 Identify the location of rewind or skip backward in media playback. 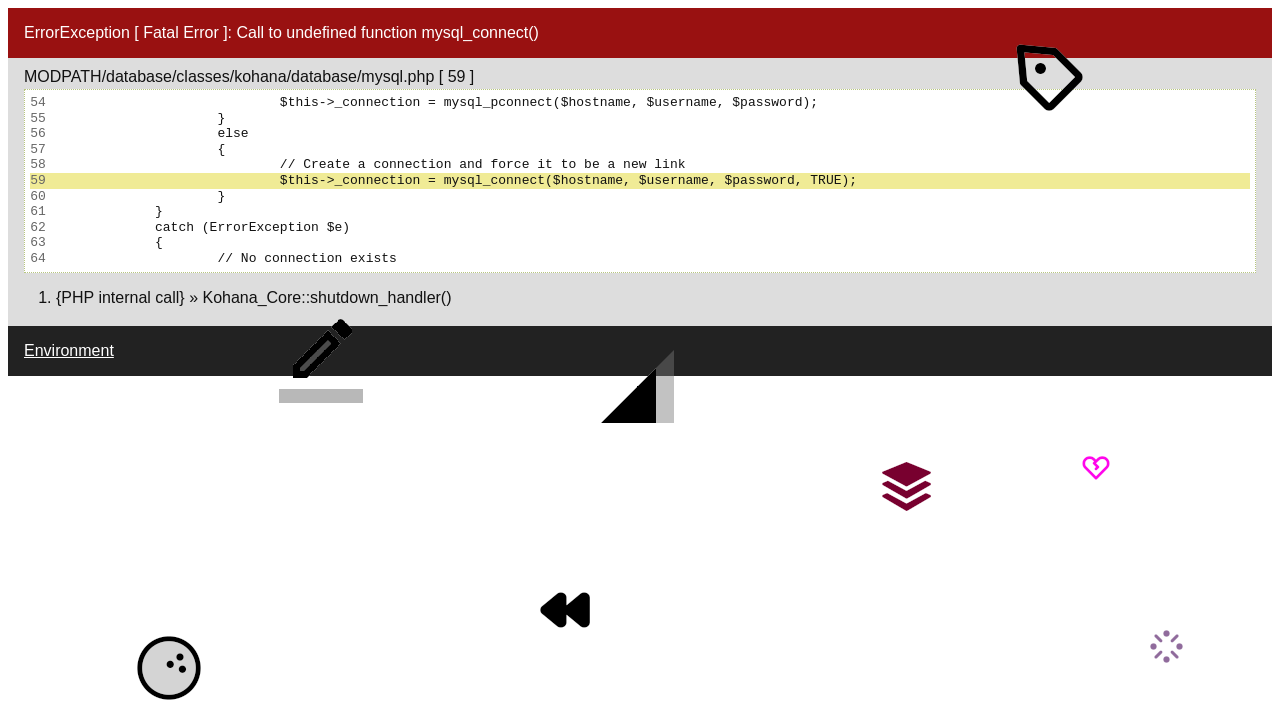
(568, 610).